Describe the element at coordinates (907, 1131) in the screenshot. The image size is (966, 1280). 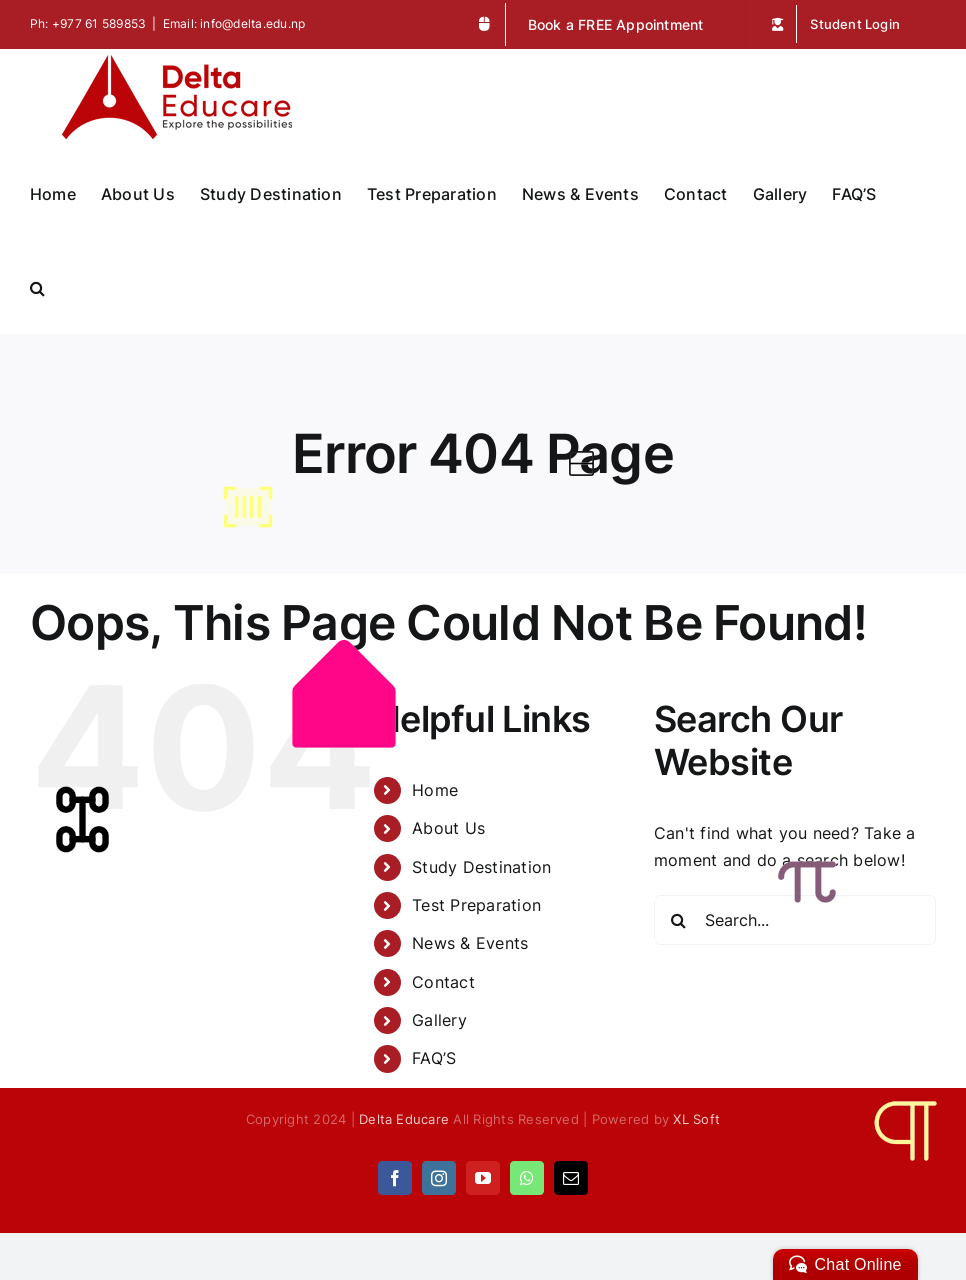
I see `toggle paragraph formatting` at that location.